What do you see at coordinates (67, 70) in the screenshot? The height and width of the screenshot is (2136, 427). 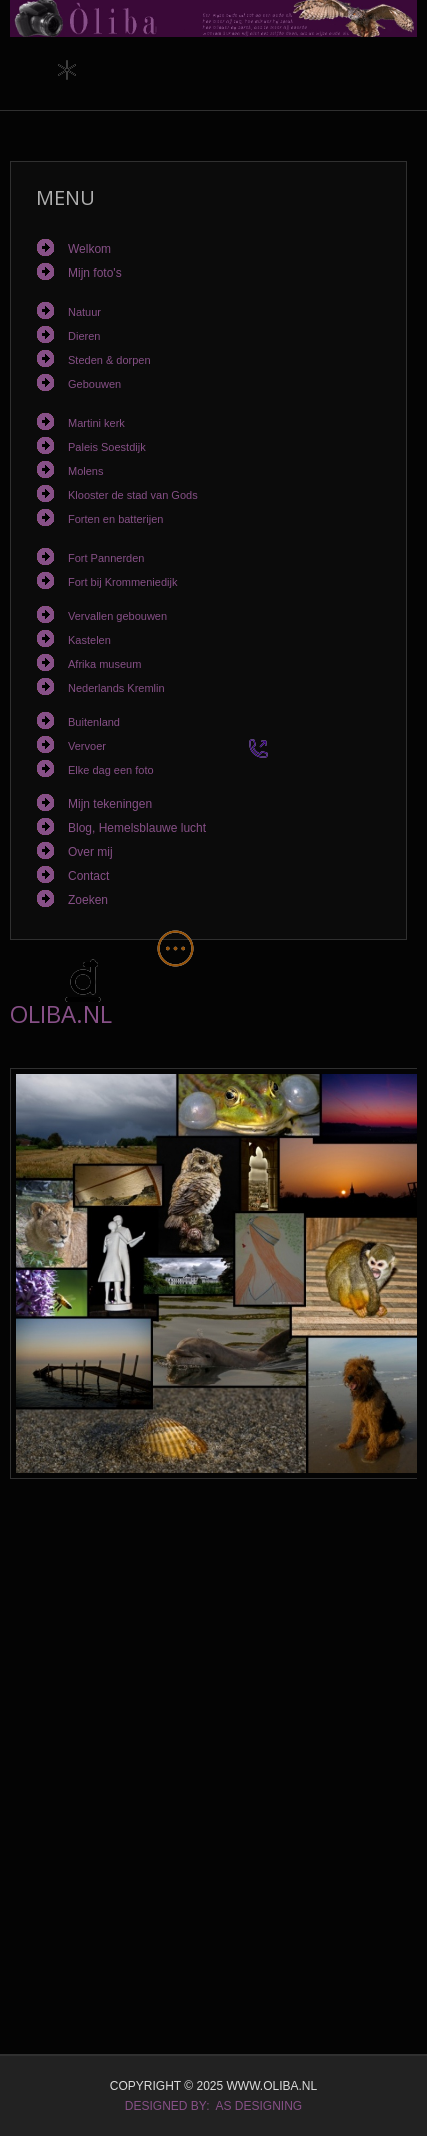 I see `indicates a required field in a form` at bounding box center [67, 70].